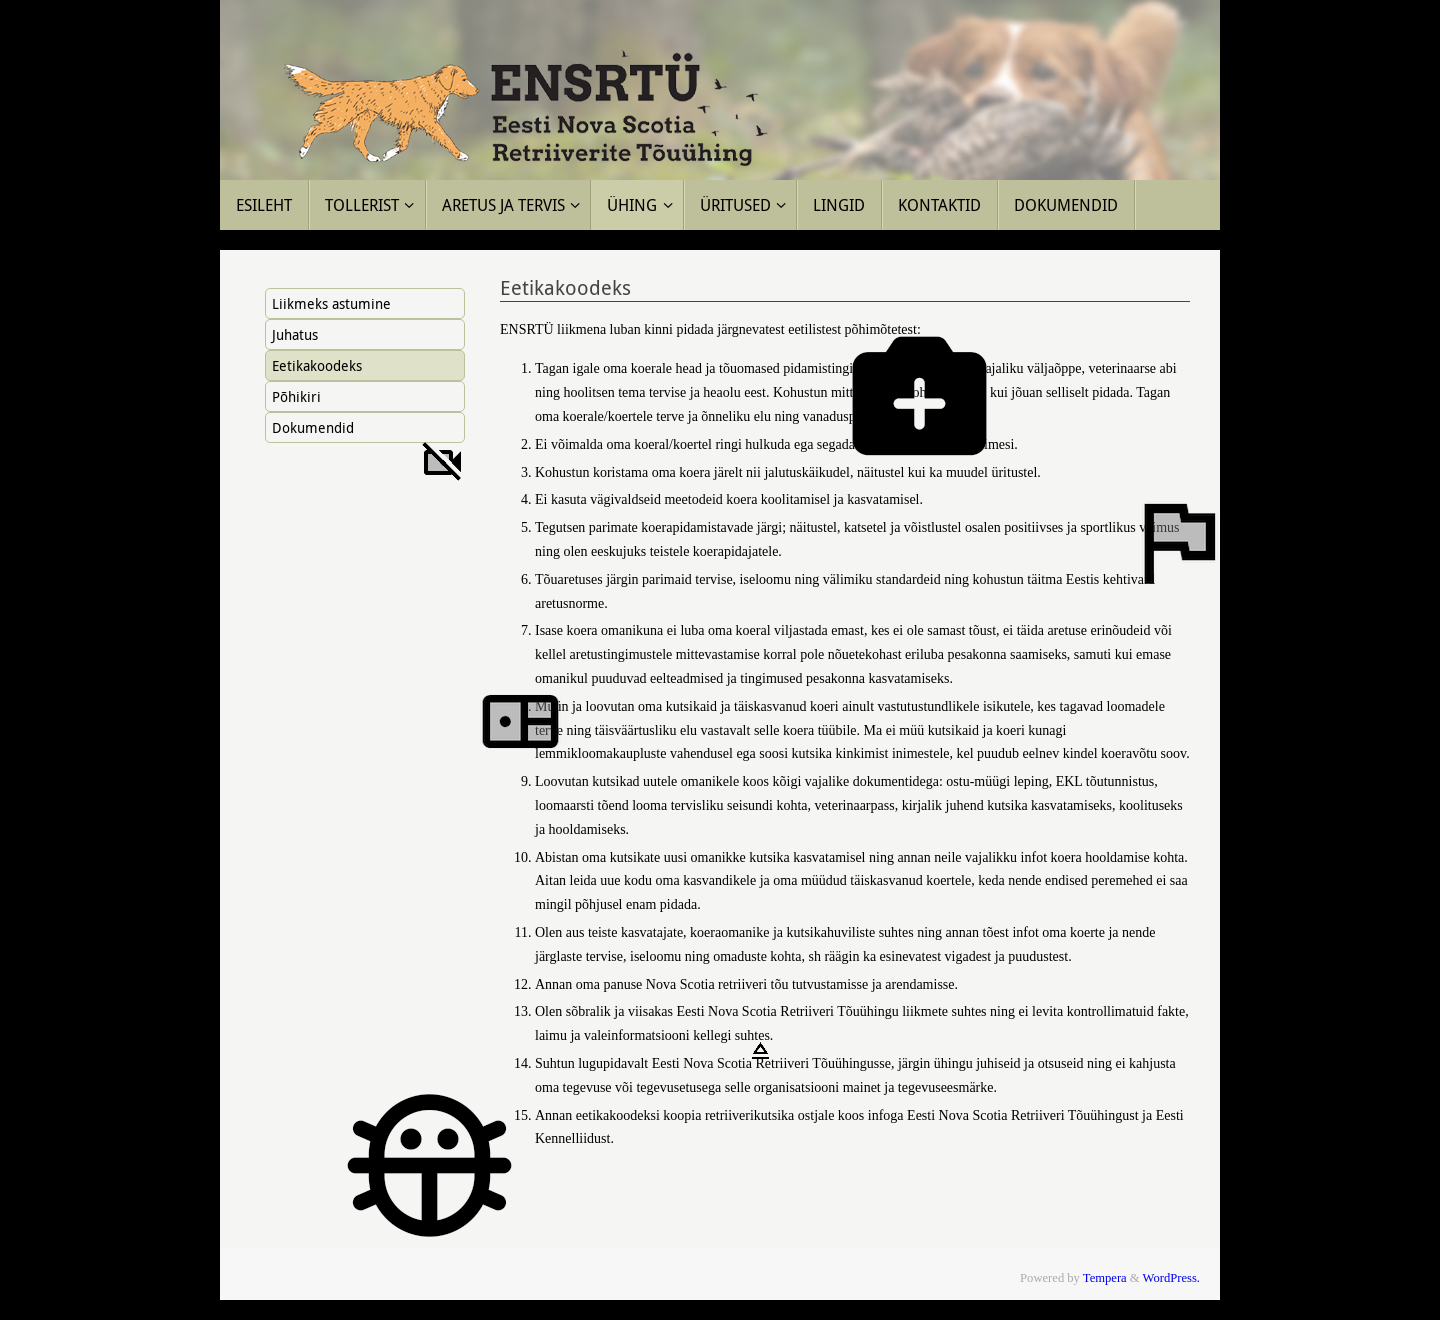 This screenshot has height=1320, width=1440. What do you see at coordinates (760, 1050) in the screenshot?
I see `eject a disc or removable media` at bounding box center [760, 1050].